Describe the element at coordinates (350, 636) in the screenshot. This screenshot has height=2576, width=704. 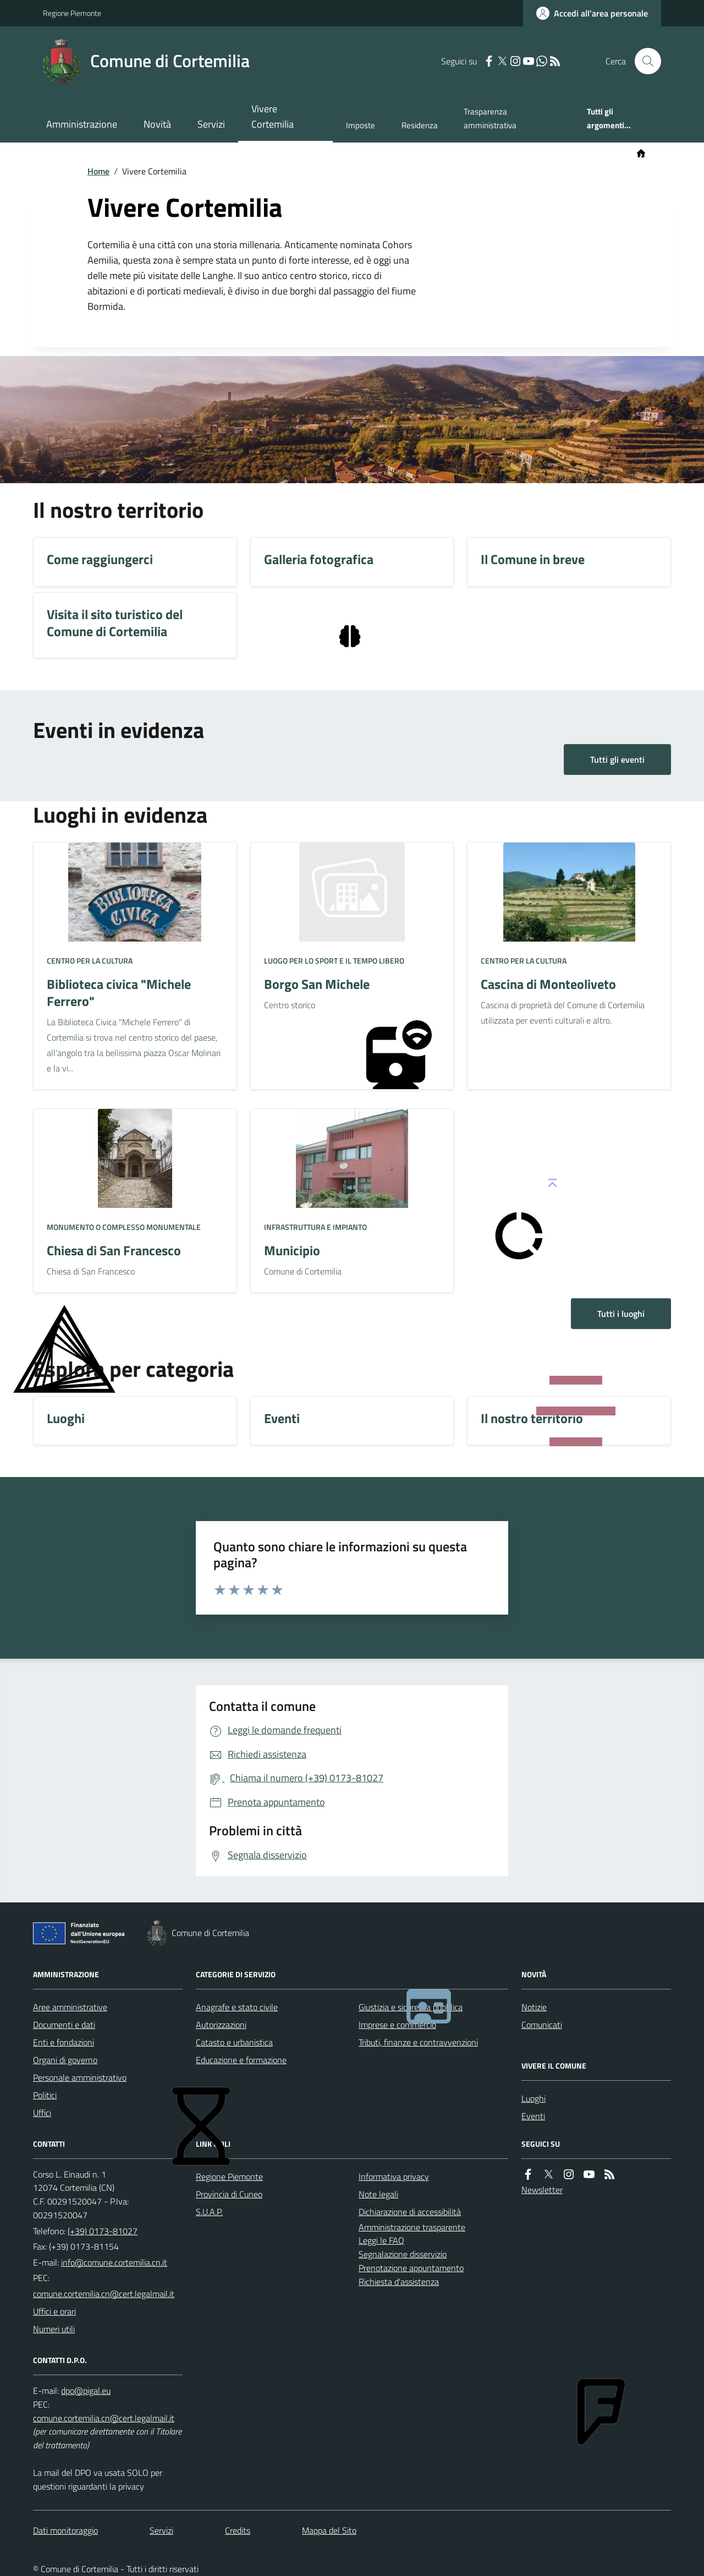
I see `access AI or smart features` at that location.